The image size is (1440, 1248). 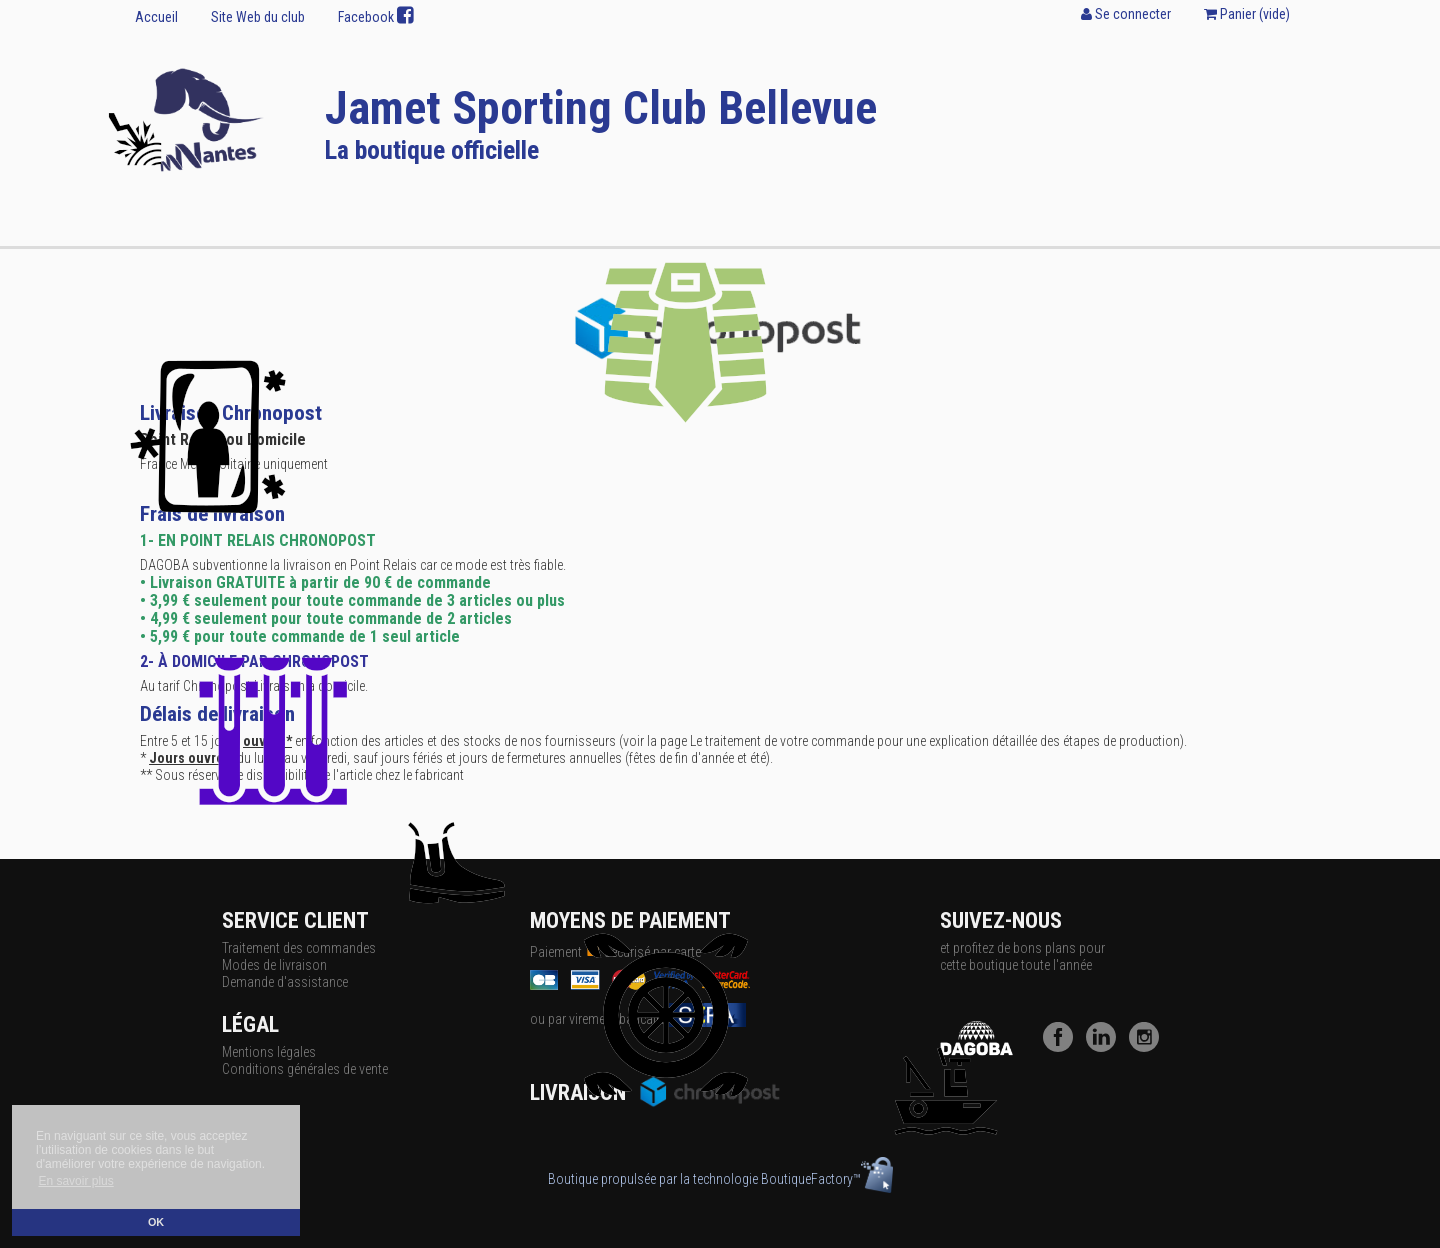 I want to click on activate a powerful lightning or sonic attack, so click(x=135, y=139).